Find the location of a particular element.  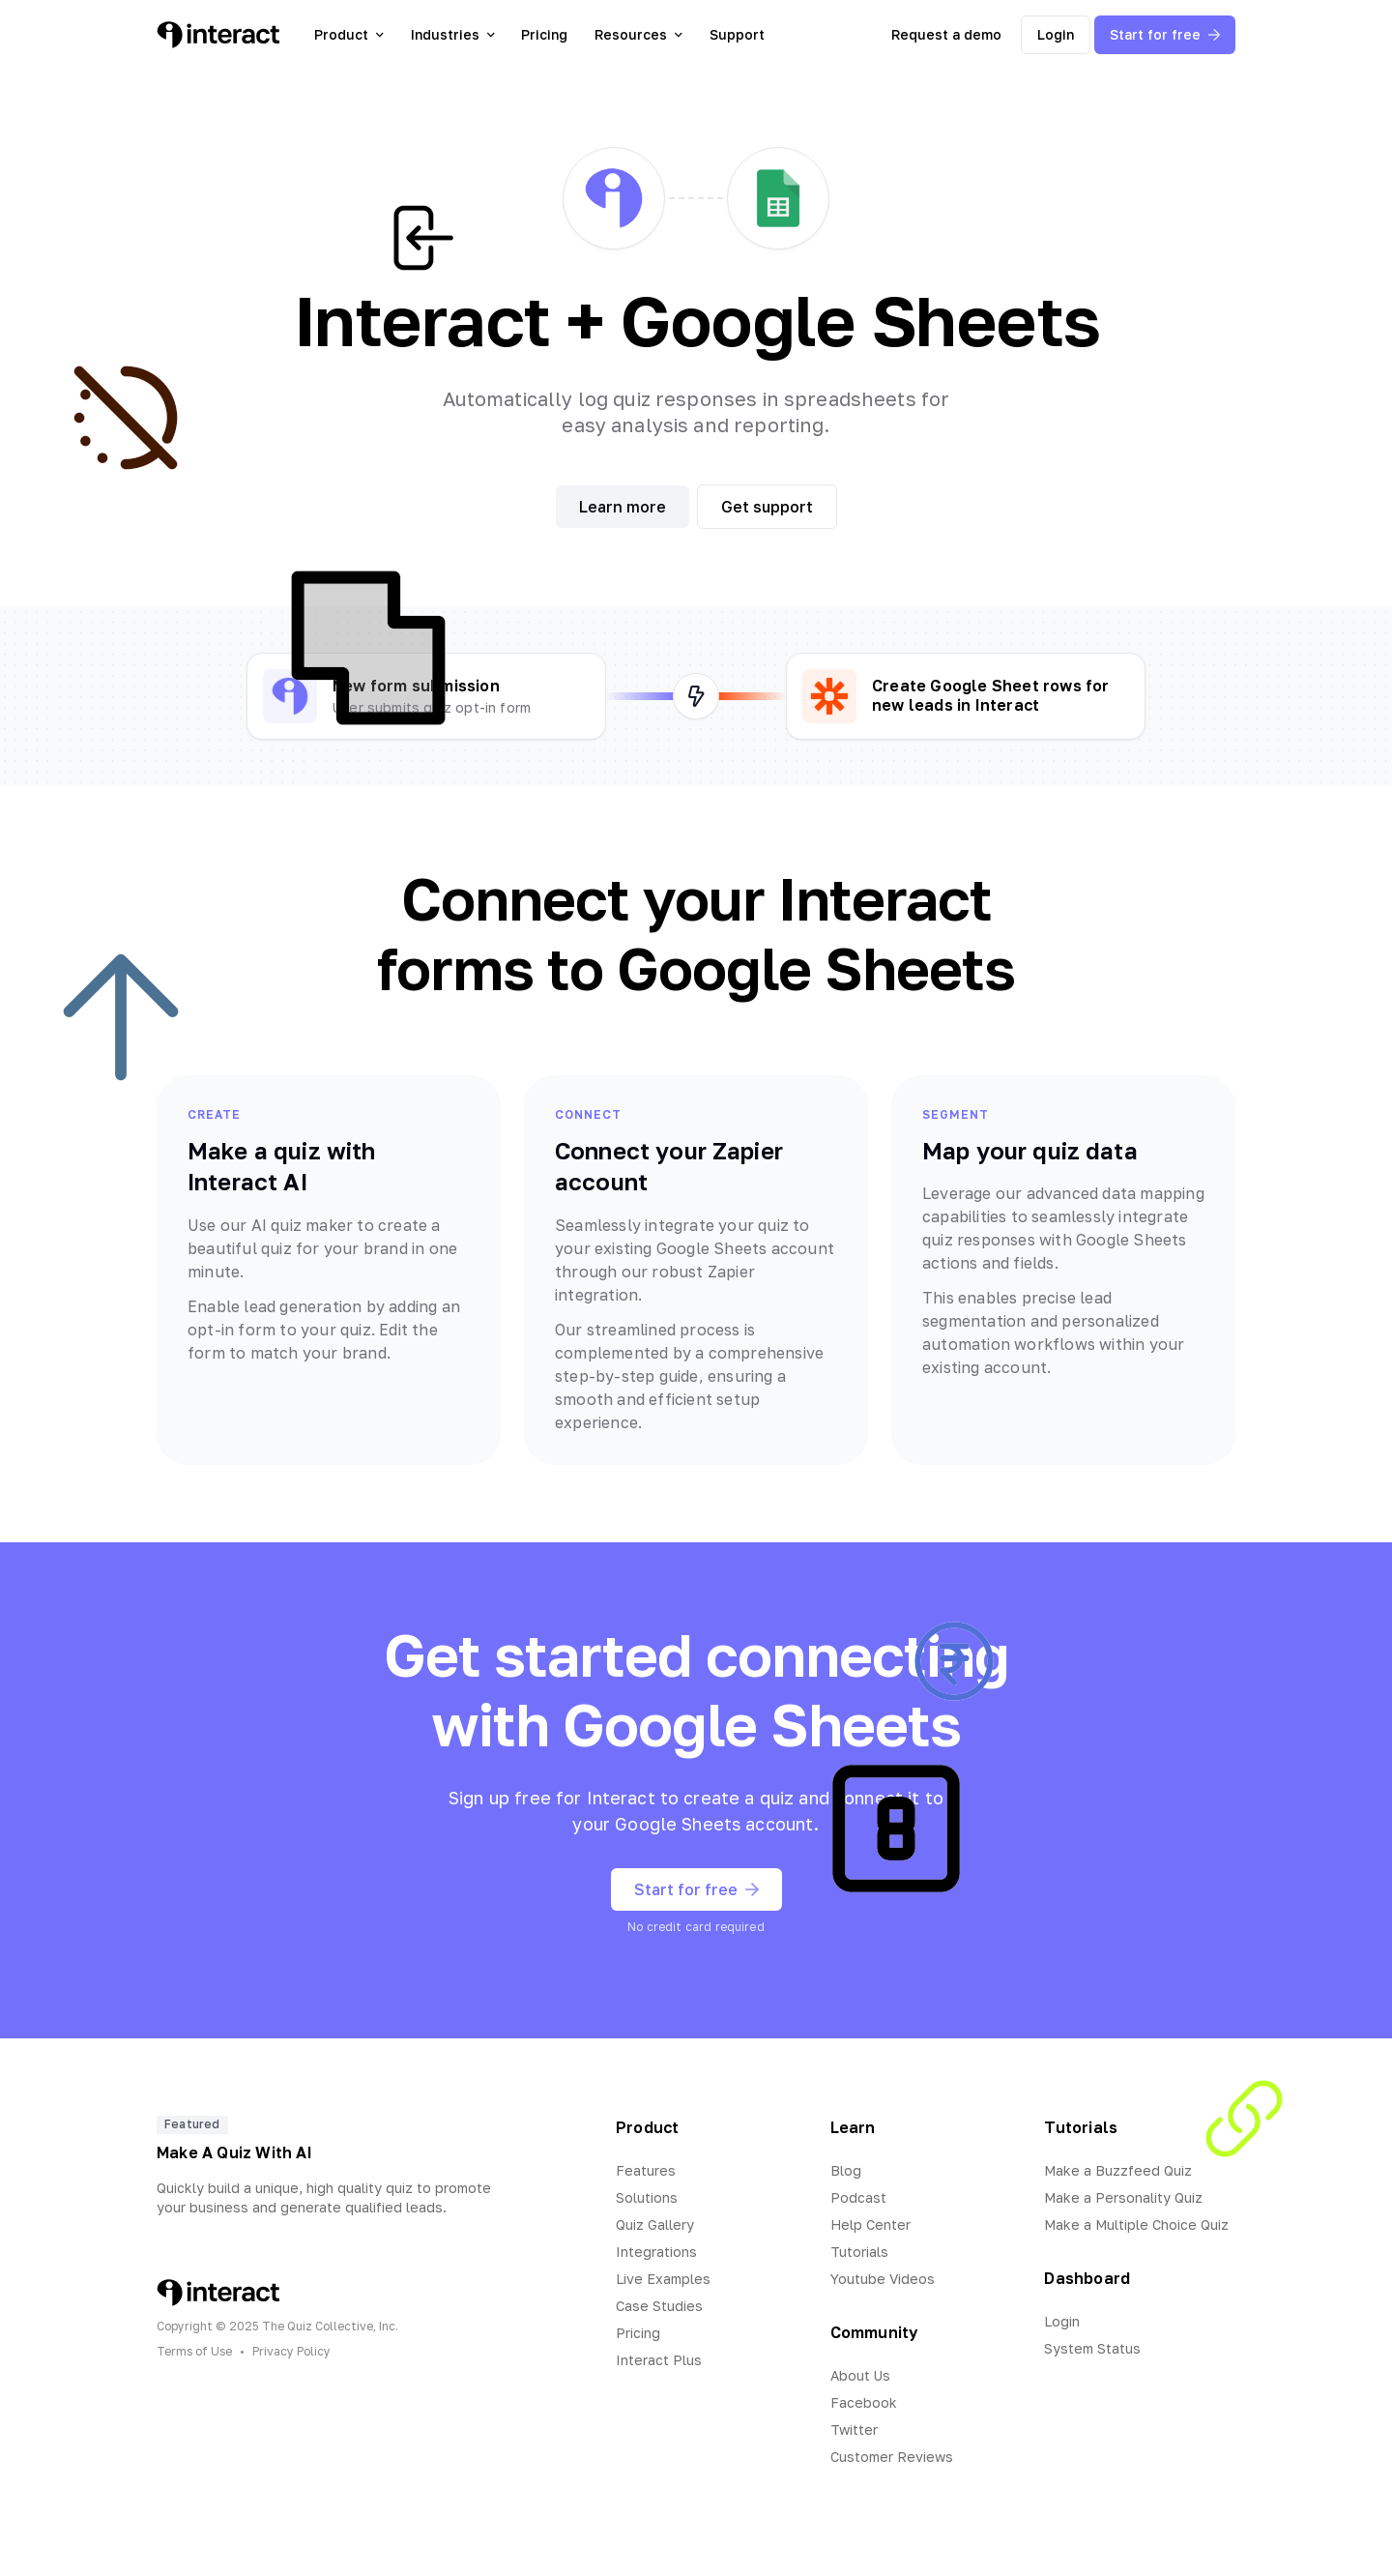

move item up in a list is located at coordinates (121, 1017).